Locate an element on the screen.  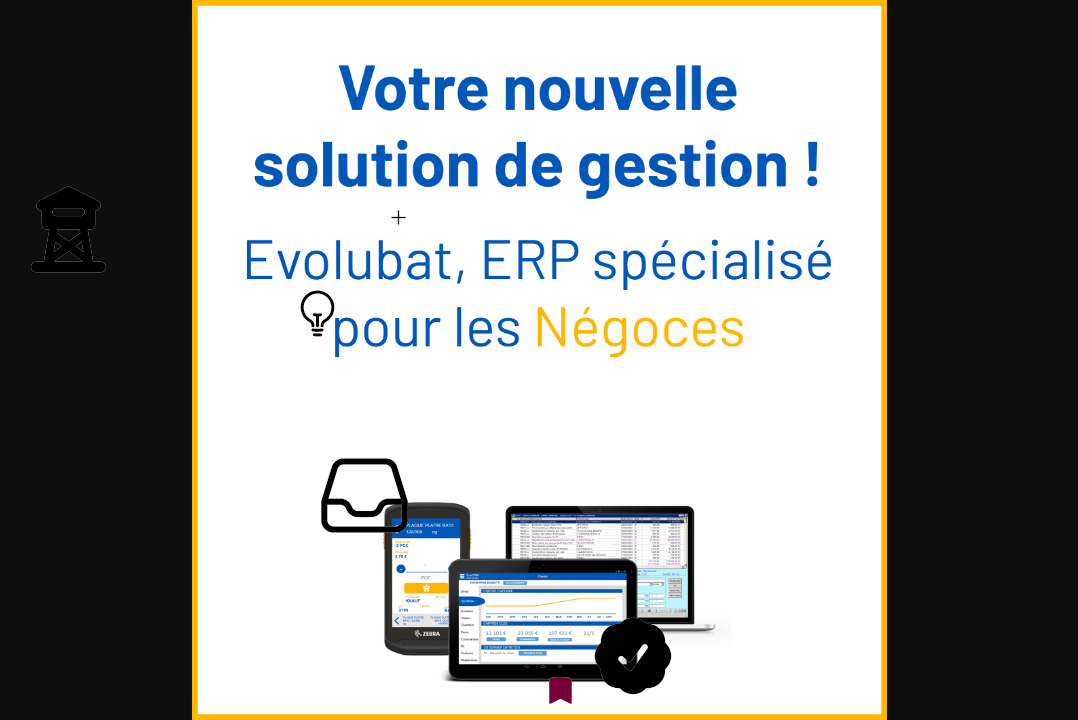
view your inbox messages is located at coordinates (364, 495).